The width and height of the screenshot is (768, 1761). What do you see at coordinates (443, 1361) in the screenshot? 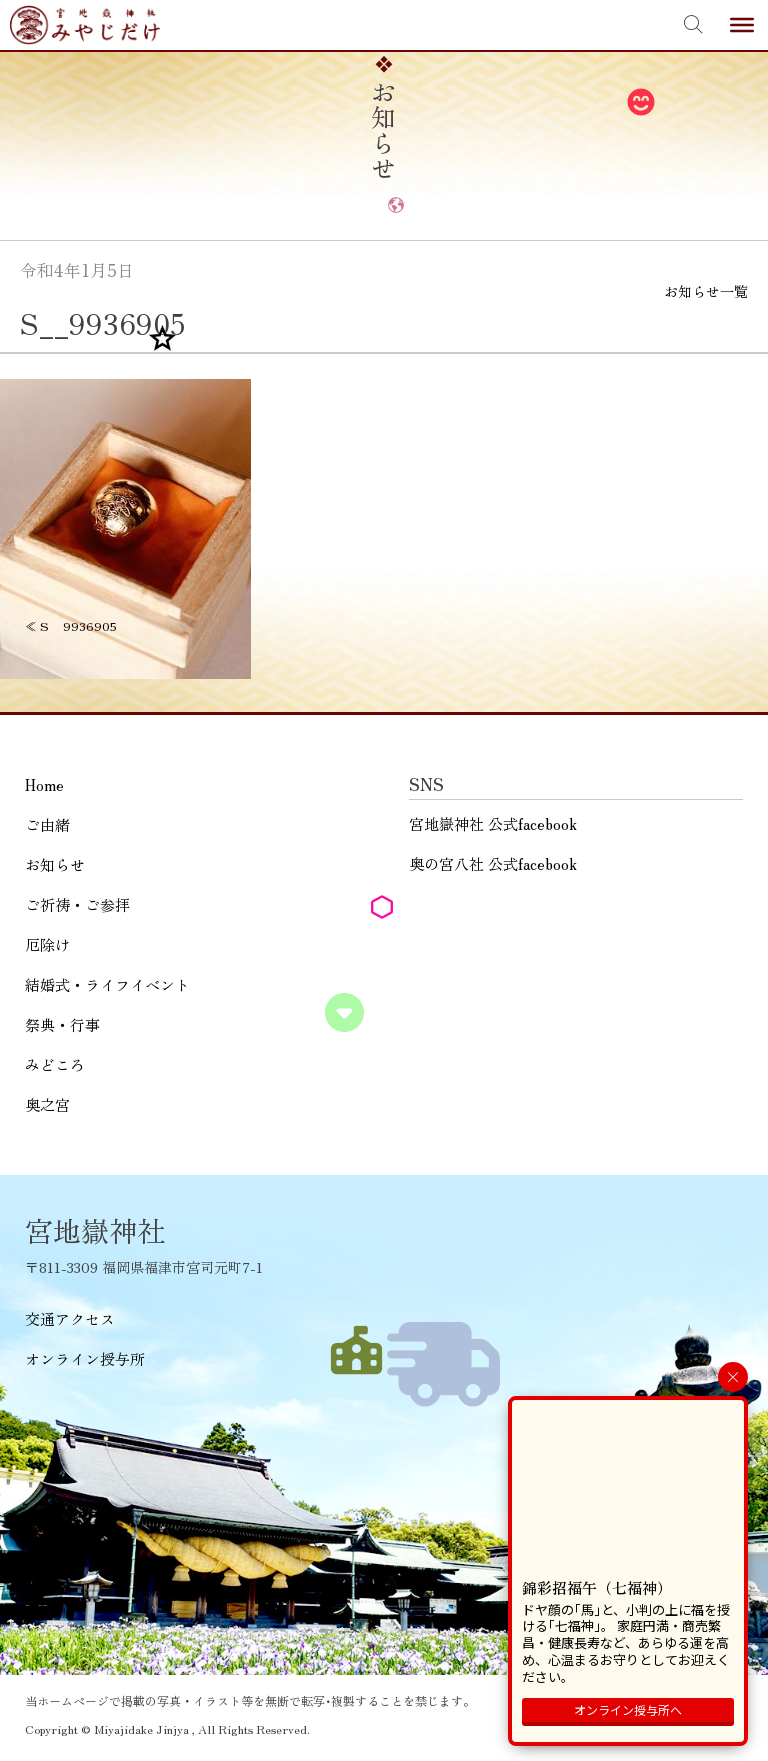
I see `indicates express or expedited shipping` at bounding box center [443, 1361].